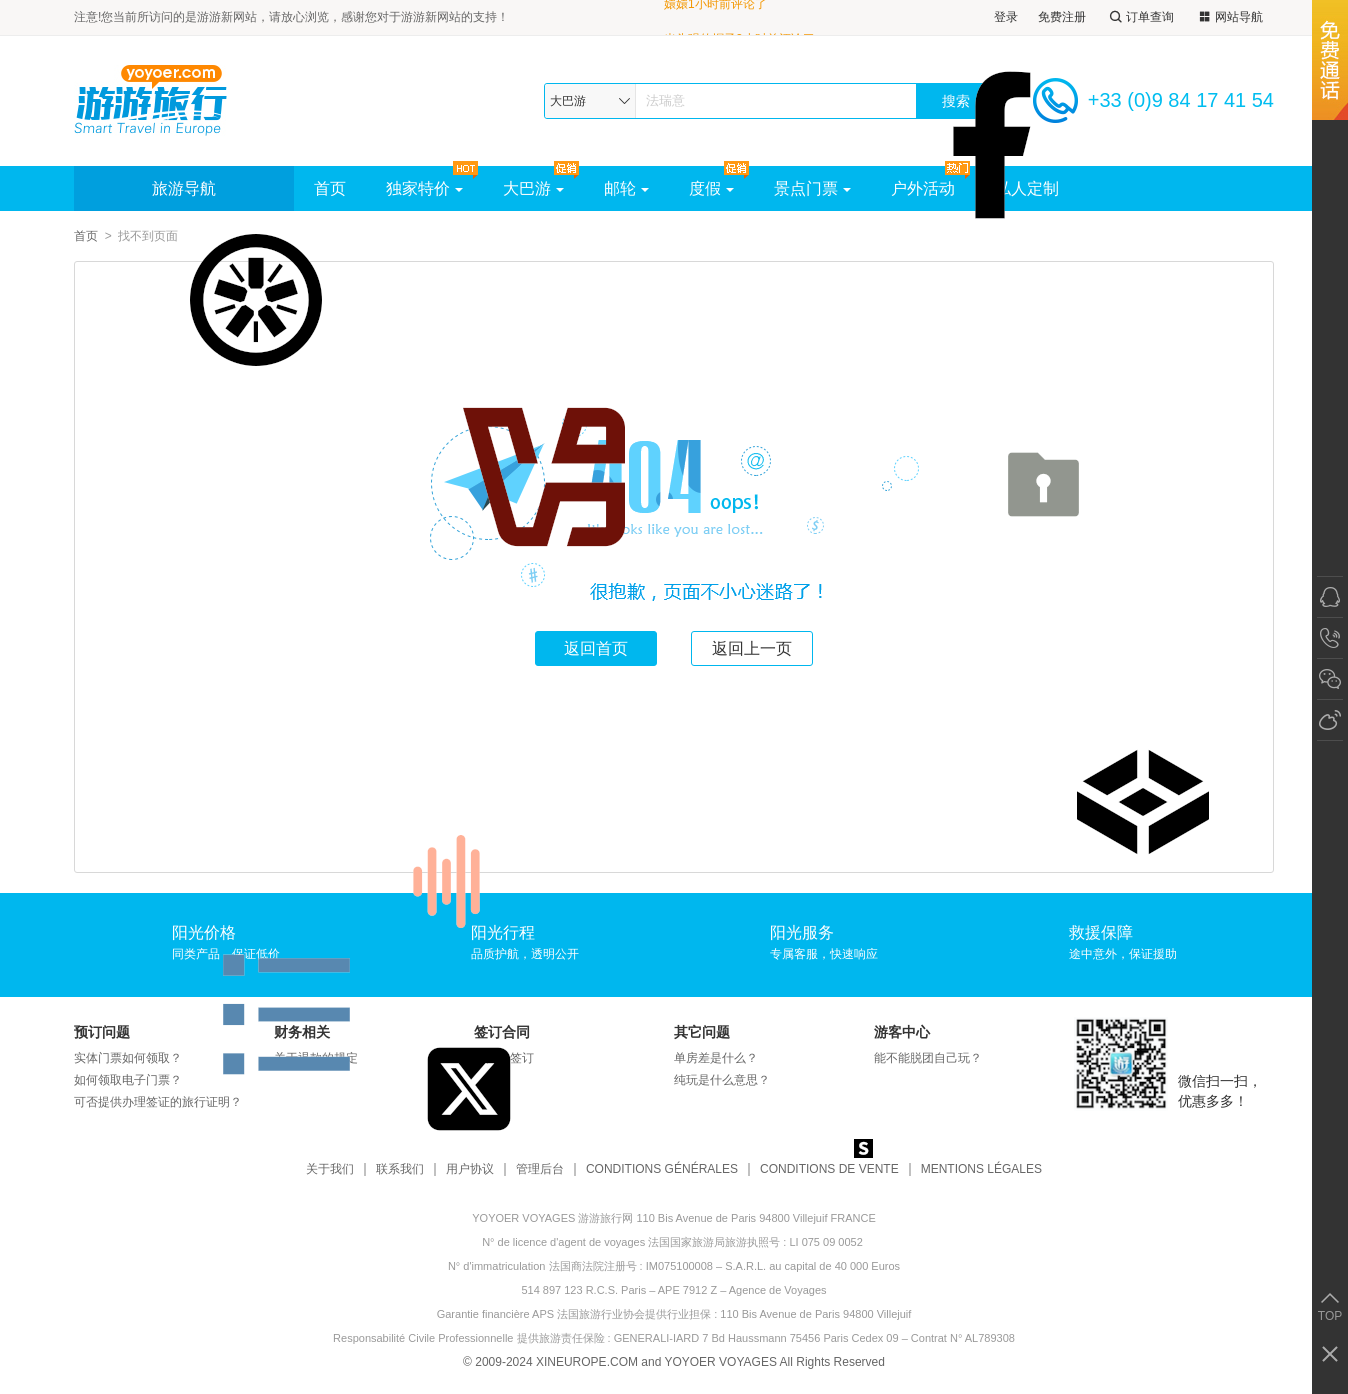 This screenshot has width=1348, height=1394. I want to click on access a password-protected folder, so click(1043, 484).